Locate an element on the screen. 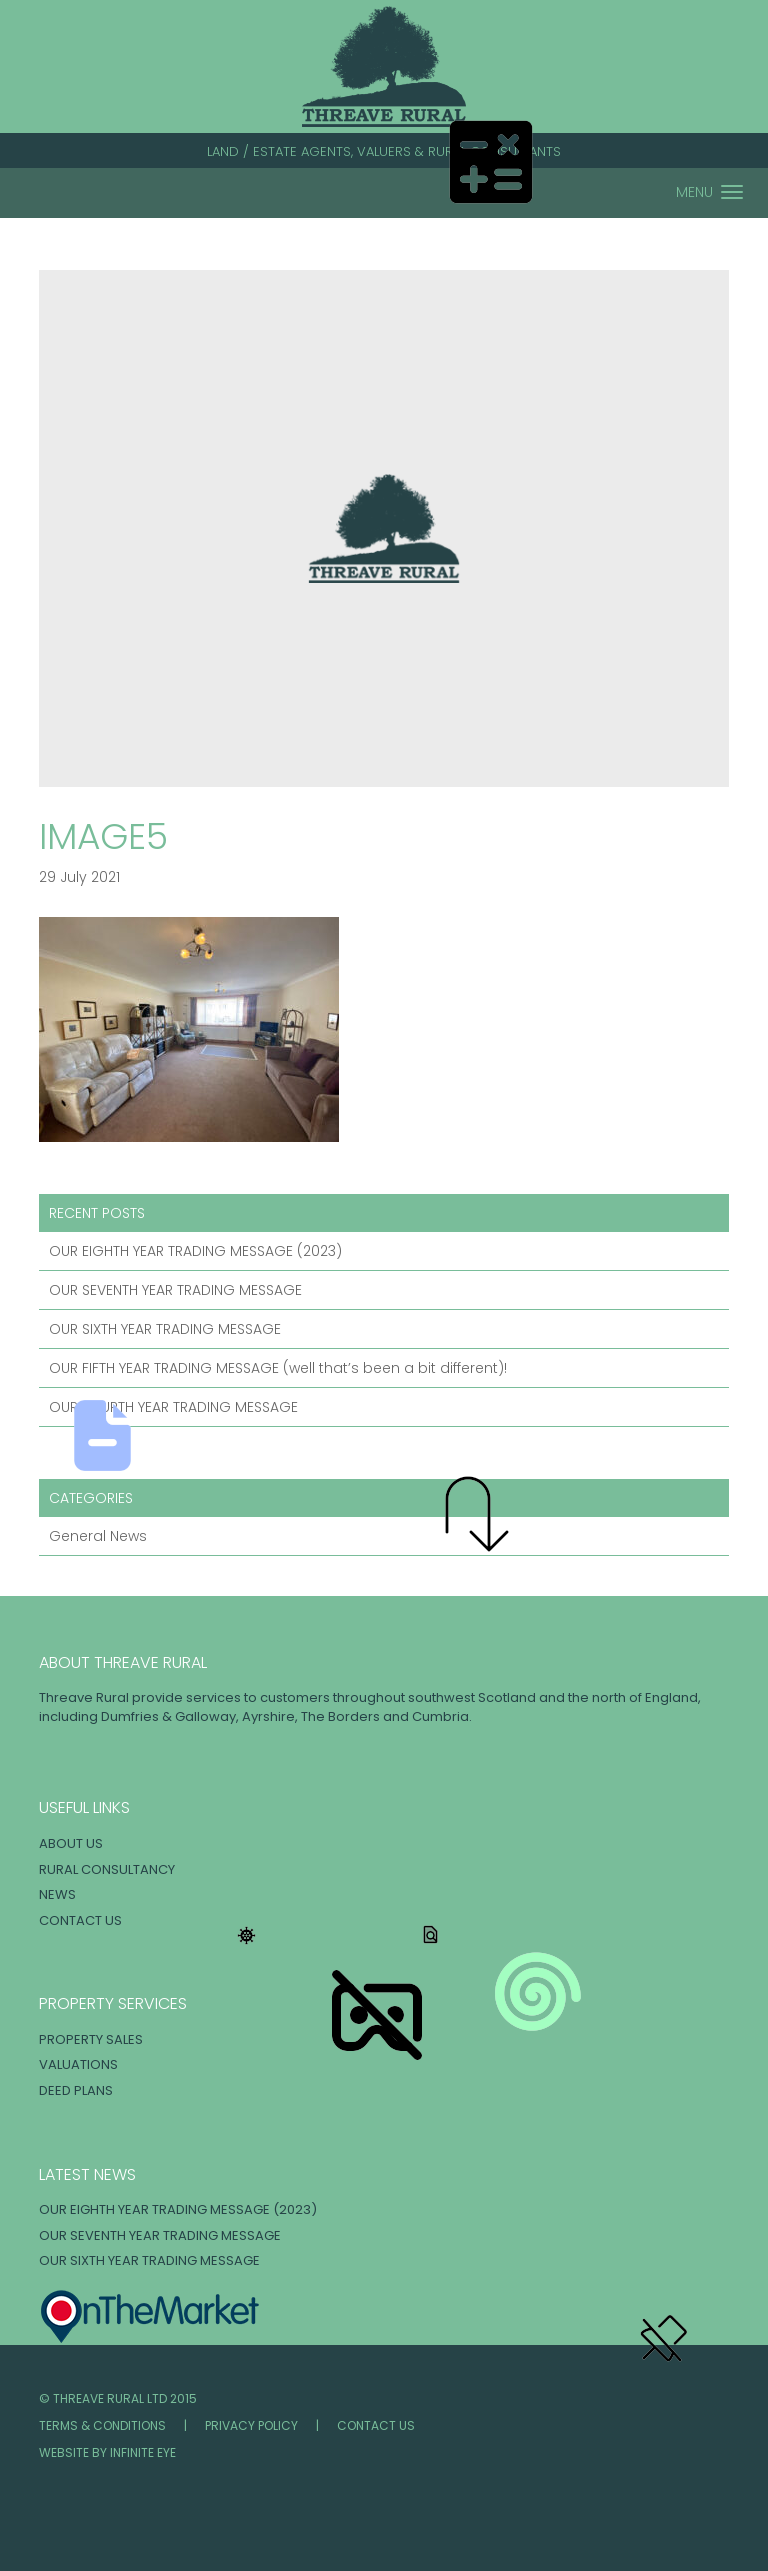 The width and height of the screenshot is (768, 2571). indicates loading or processing in progress is located at coordinates (534, 1993).